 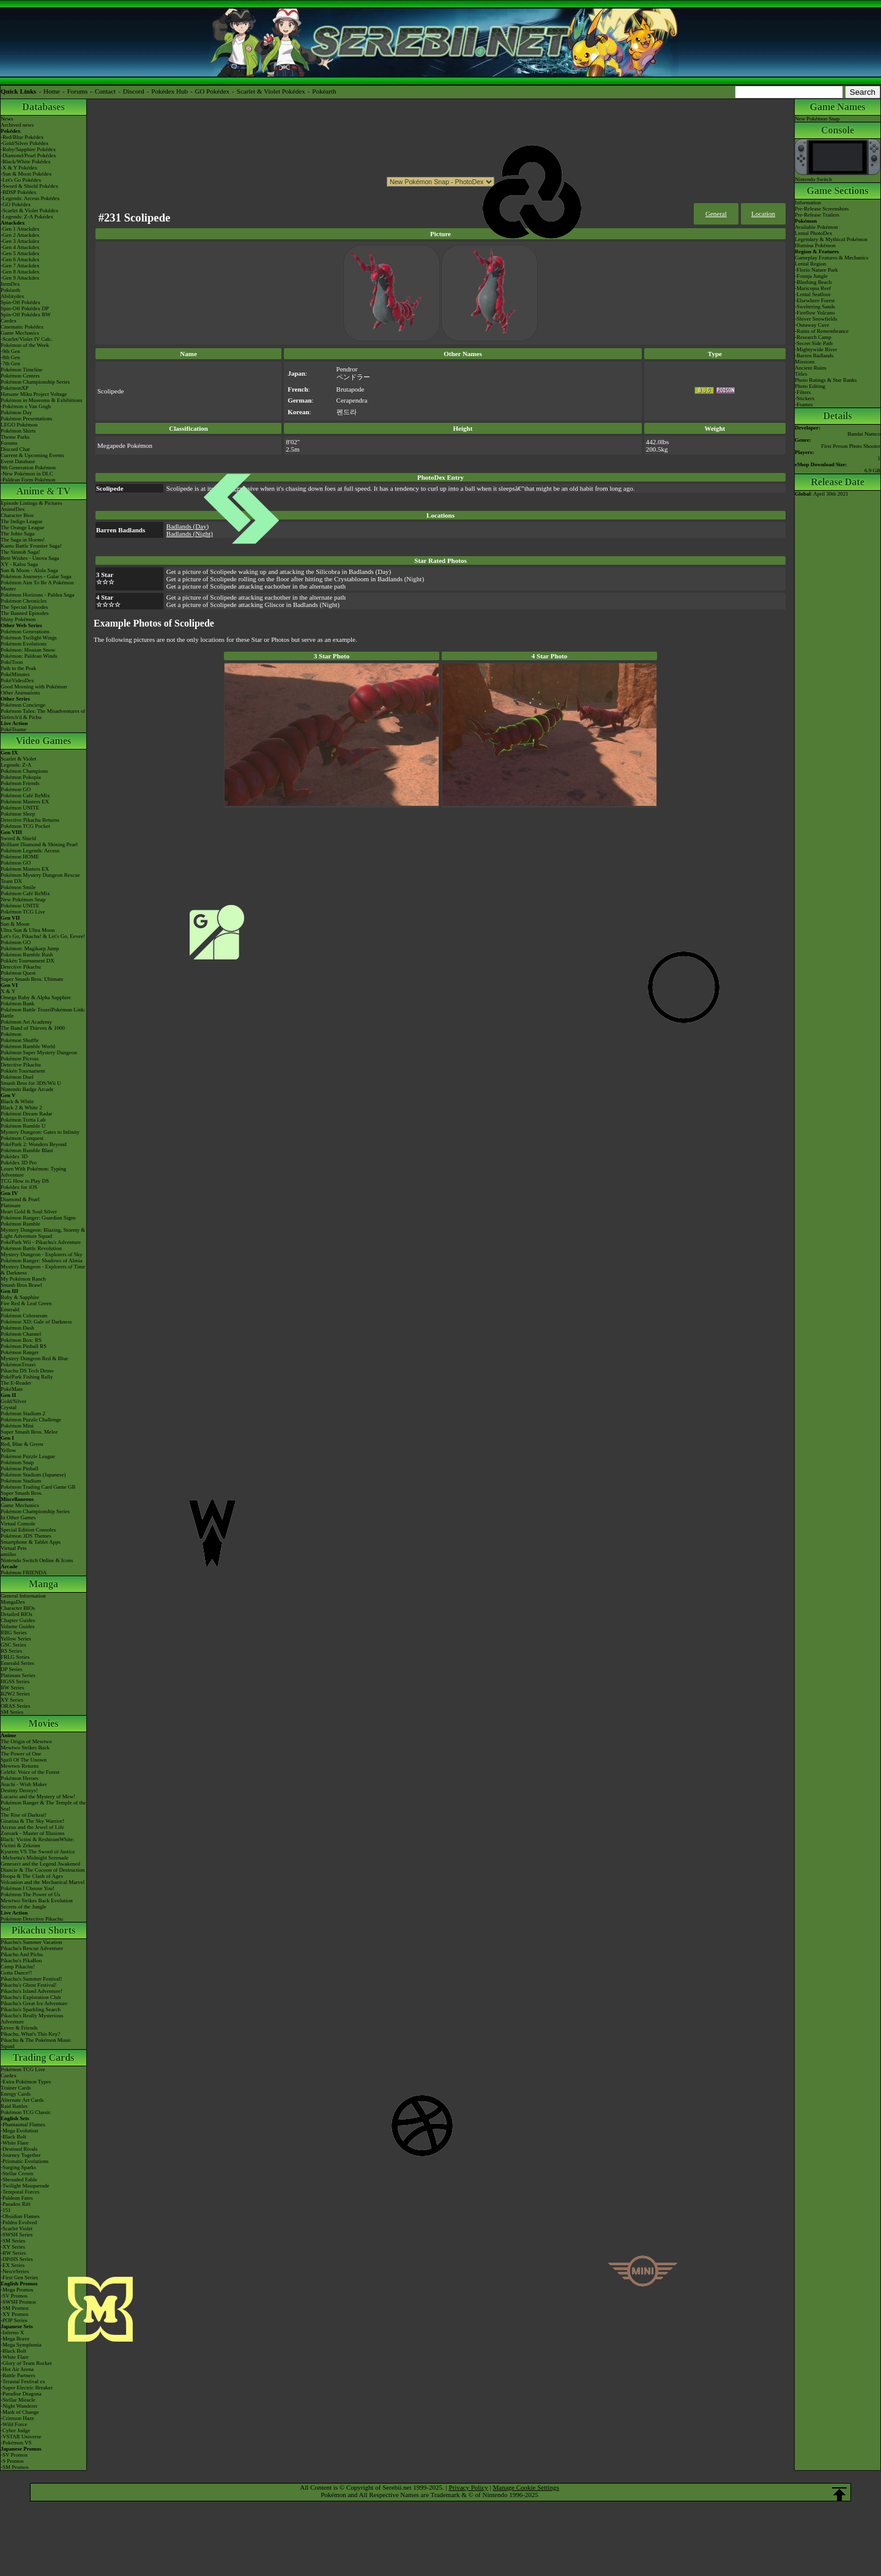 I want to click on WP Rocket plugin logo, so click(x=212, y=1533).